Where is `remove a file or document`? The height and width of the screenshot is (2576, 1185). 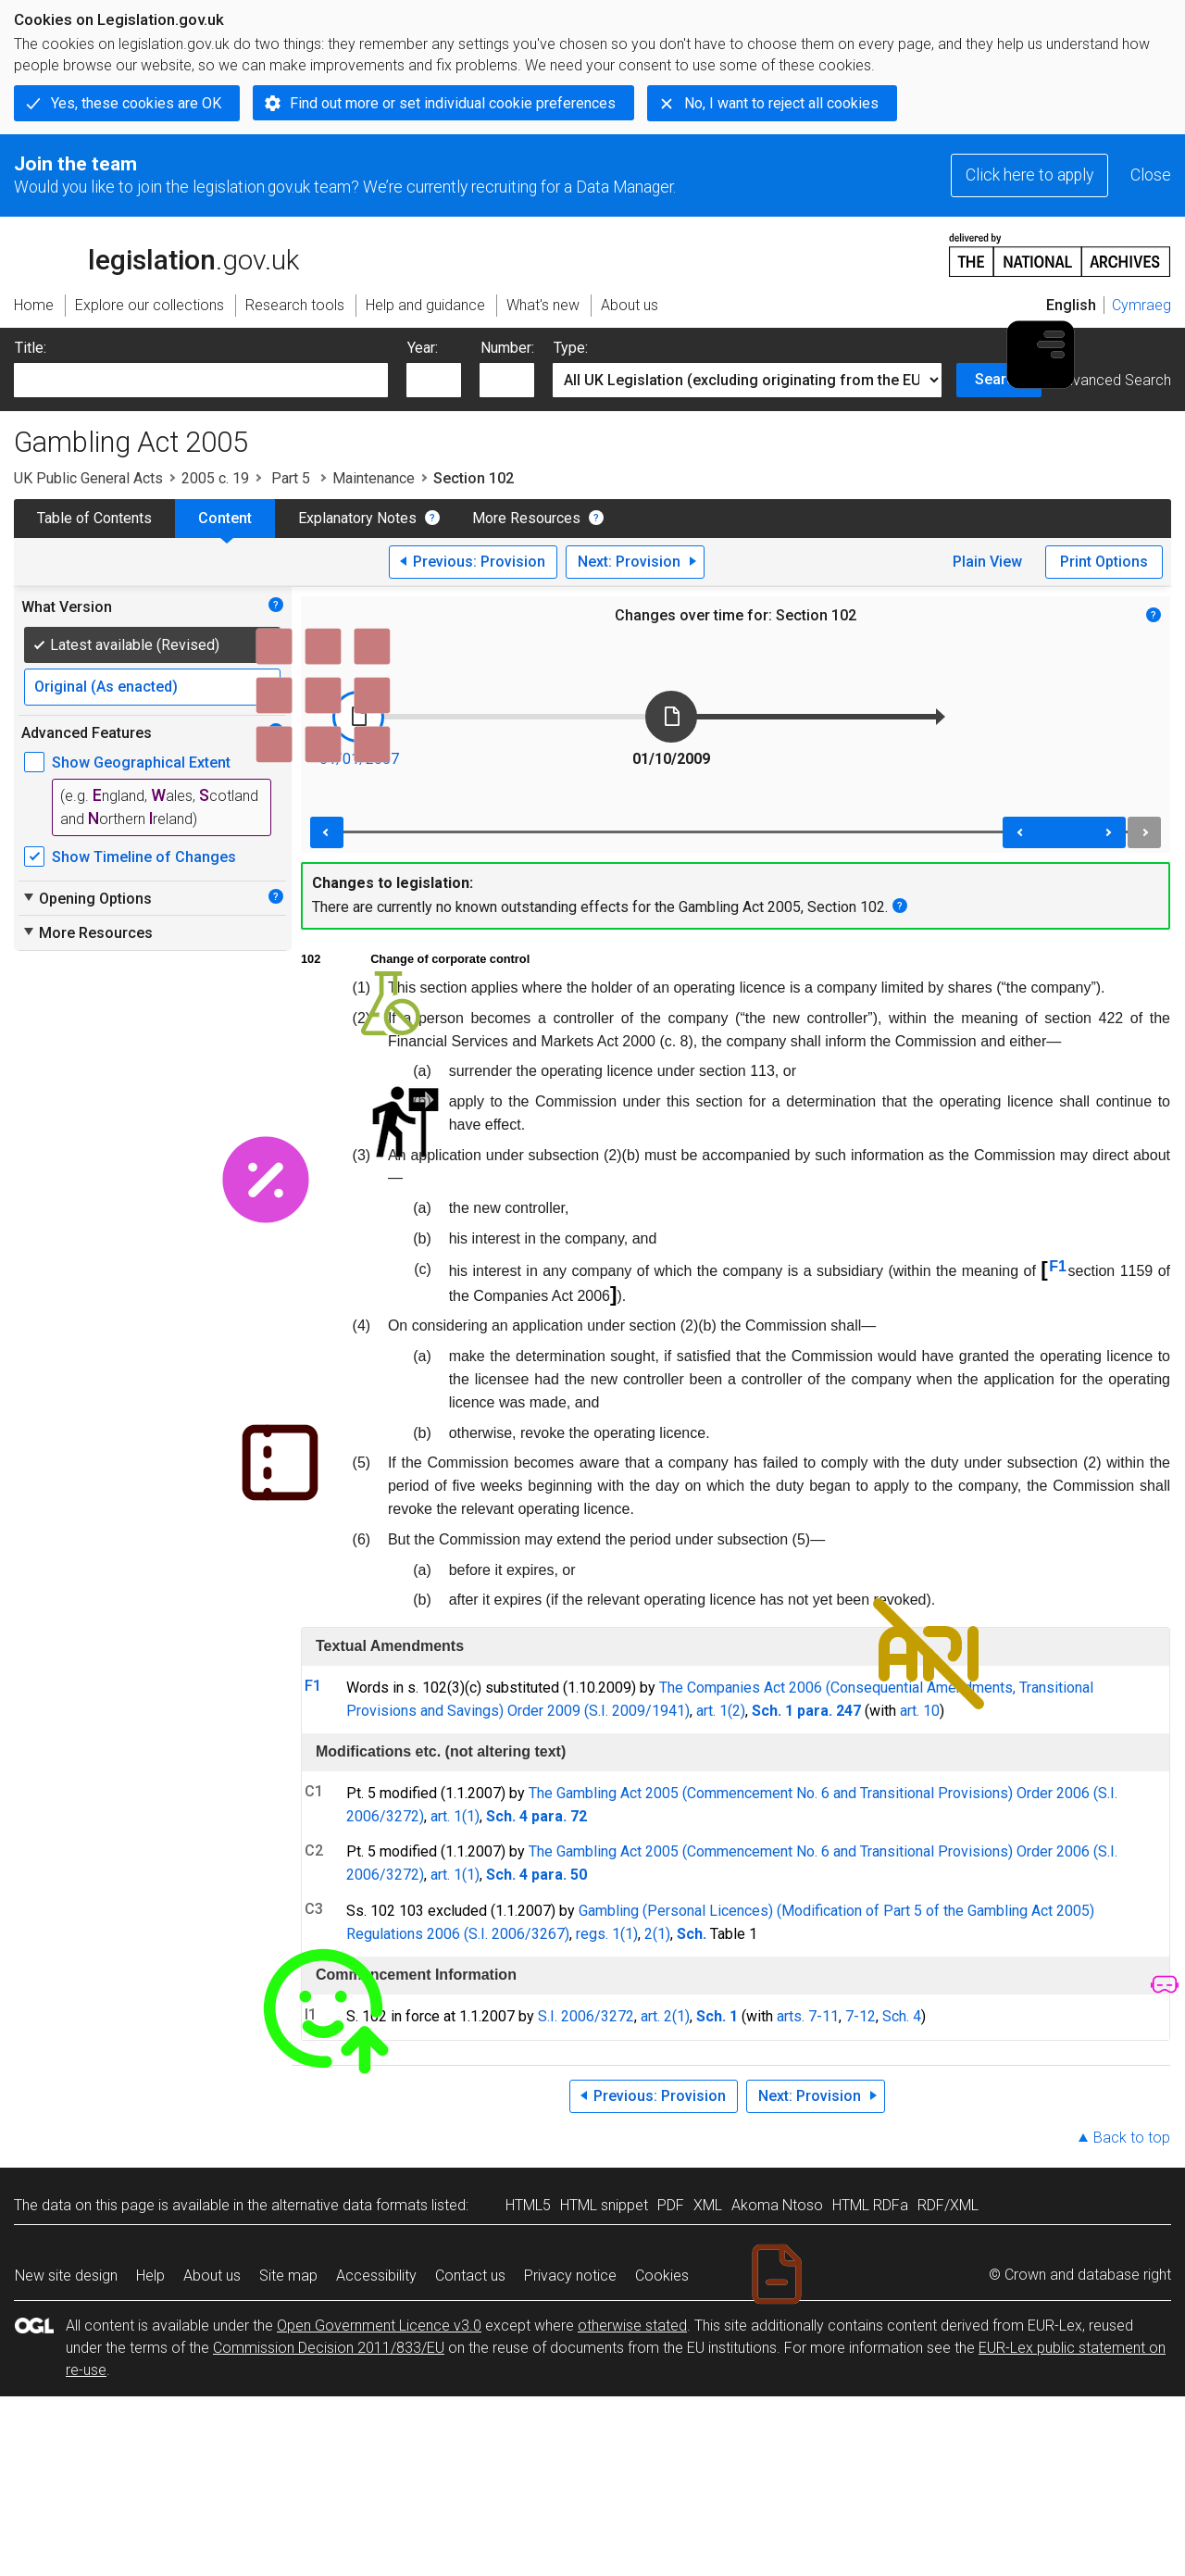
remove a file or document is located at coordinates (777, 2274).